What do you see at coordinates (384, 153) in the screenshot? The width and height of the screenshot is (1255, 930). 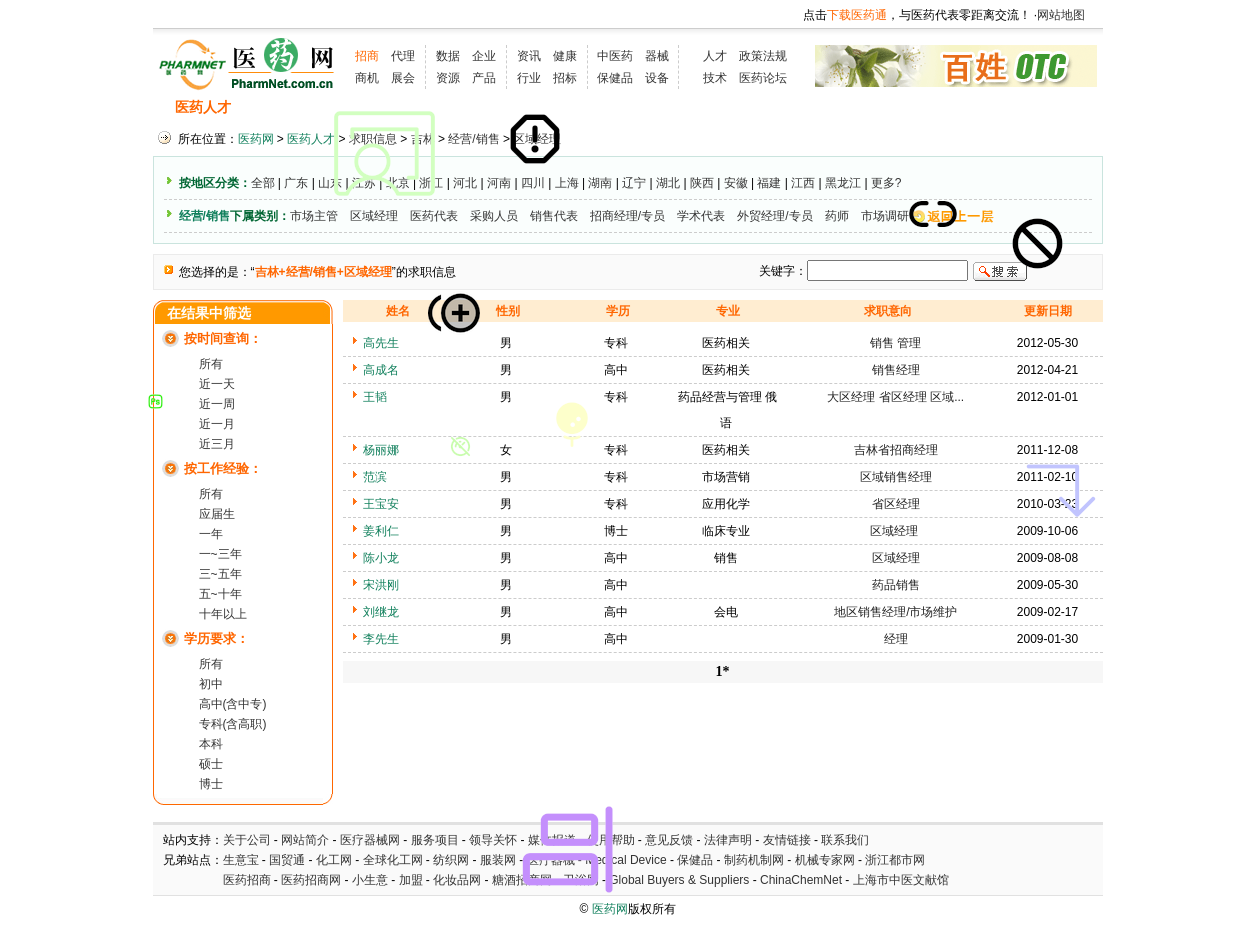 I see `access teaching or presentation mode` at bounding box center [384, 153].